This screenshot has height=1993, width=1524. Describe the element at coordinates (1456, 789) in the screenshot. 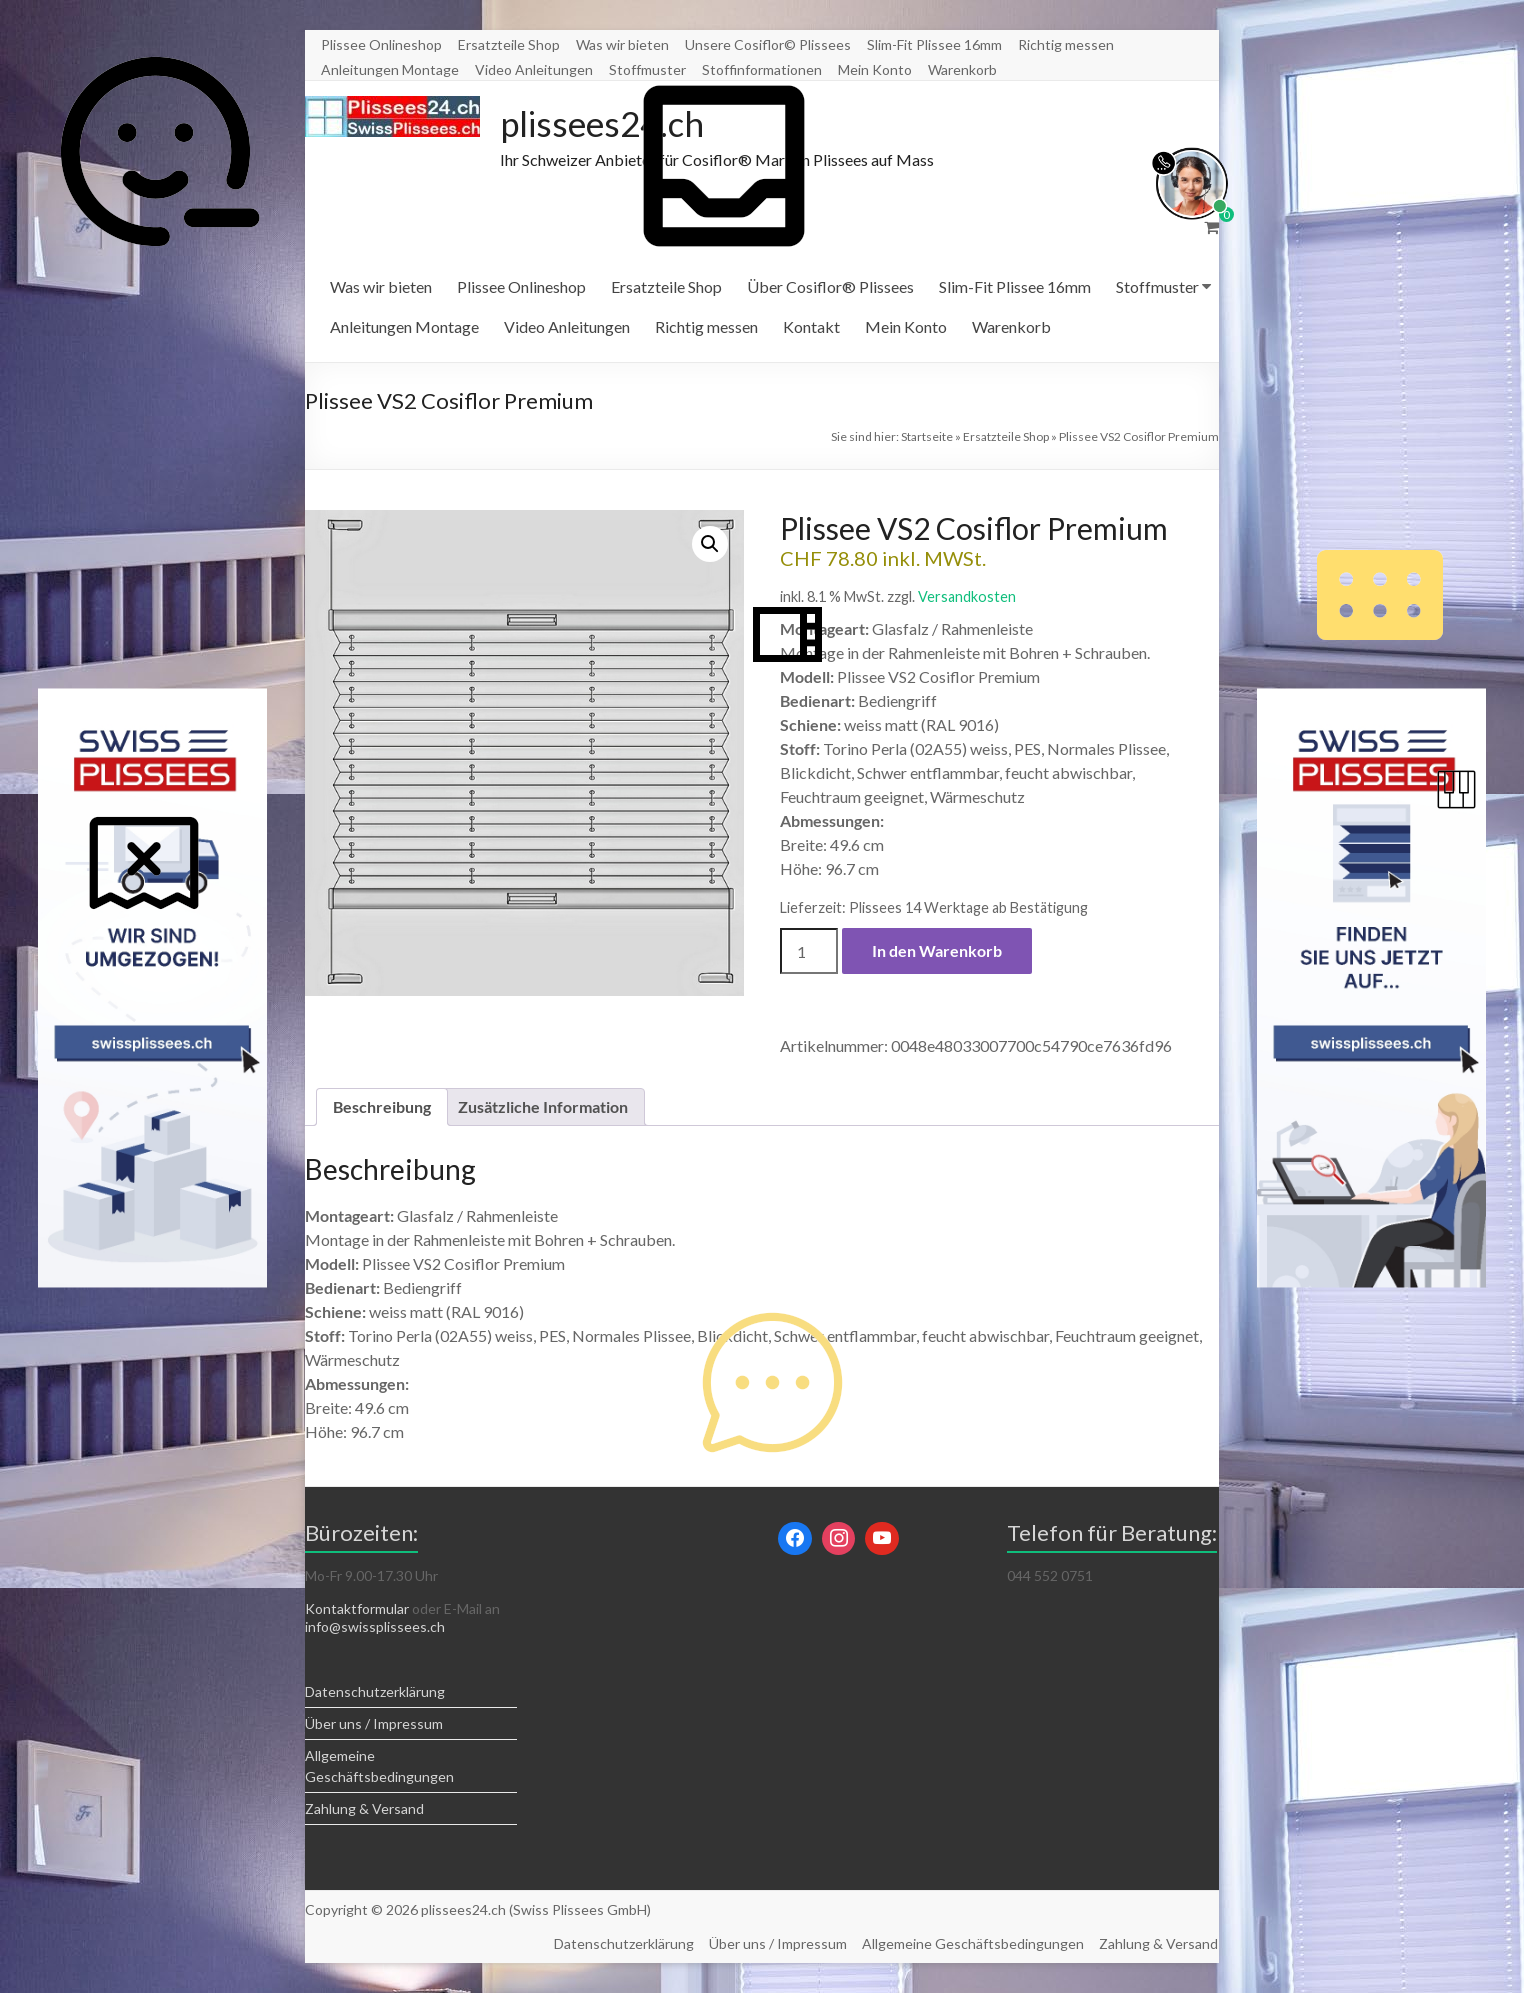

I see `open music or piano app` at that location.